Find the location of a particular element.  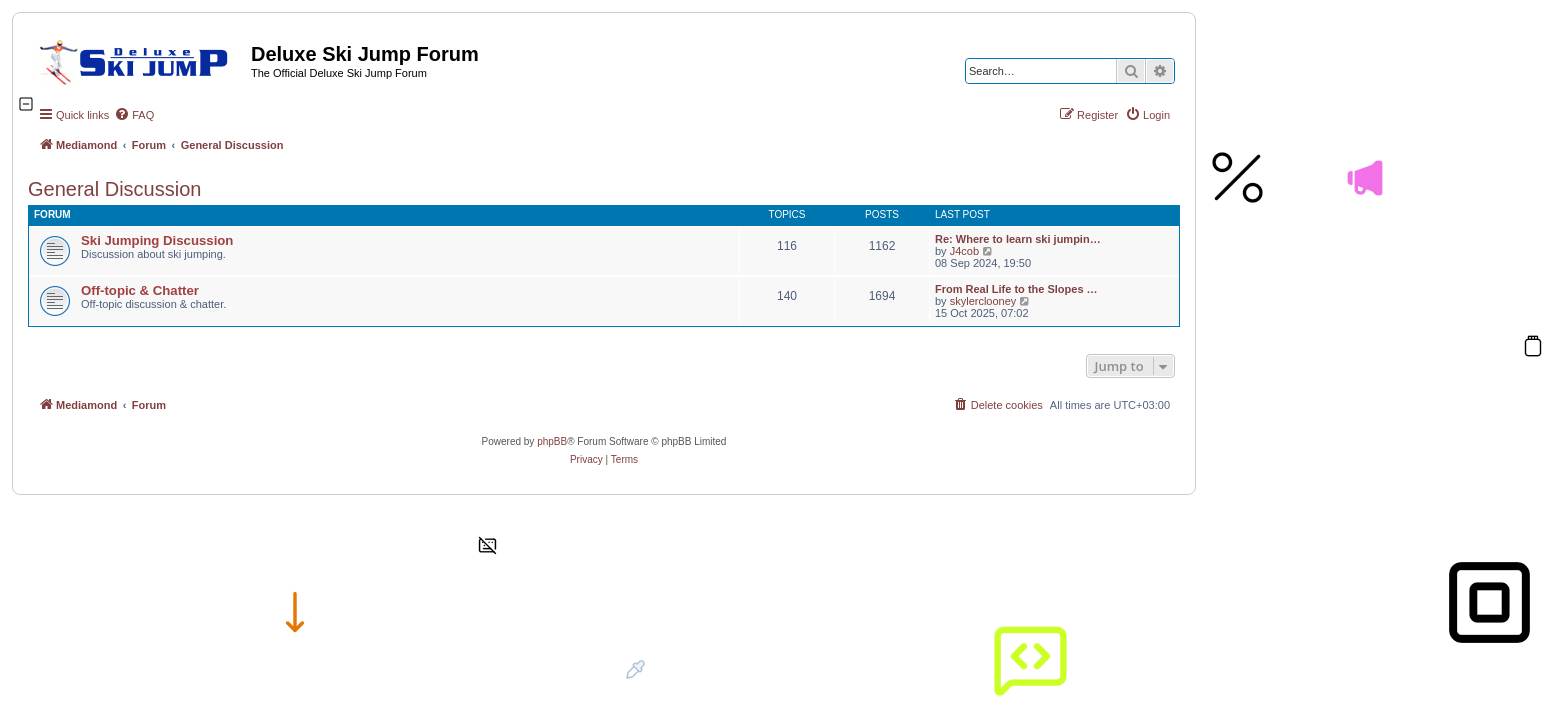

remove an item from a list or selection is located at coordinates (26, 104).